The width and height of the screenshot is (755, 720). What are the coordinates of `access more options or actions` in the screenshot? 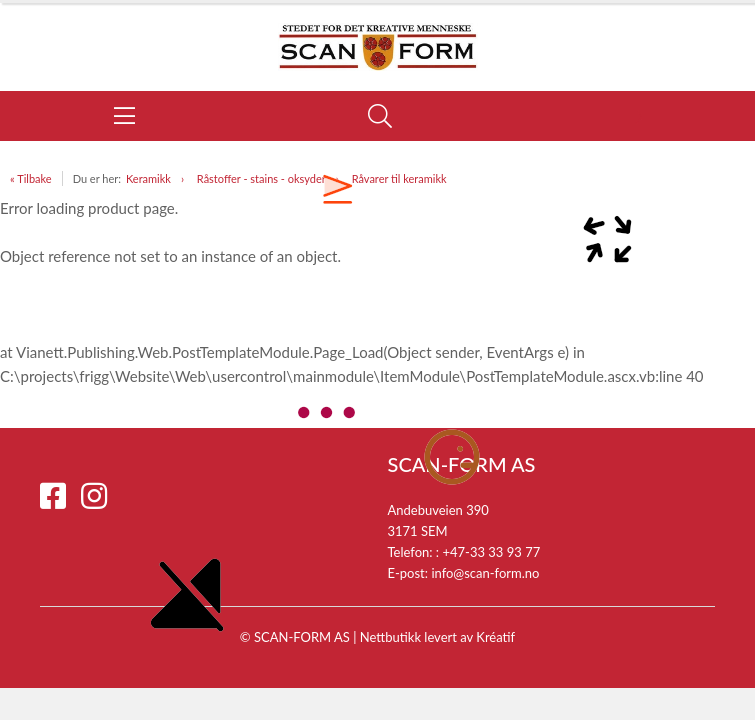 It's located at (326, 412).